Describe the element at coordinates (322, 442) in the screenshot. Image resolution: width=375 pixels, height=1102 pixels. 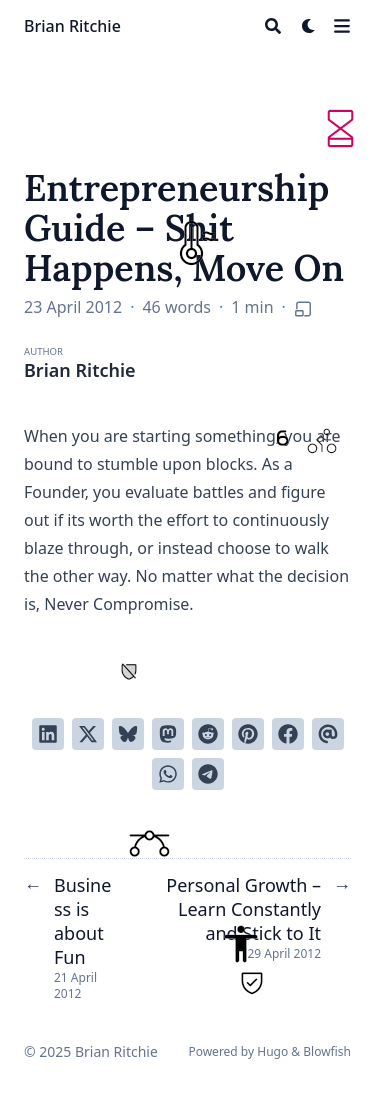
I see `access cycling or bike-related features` at that location.